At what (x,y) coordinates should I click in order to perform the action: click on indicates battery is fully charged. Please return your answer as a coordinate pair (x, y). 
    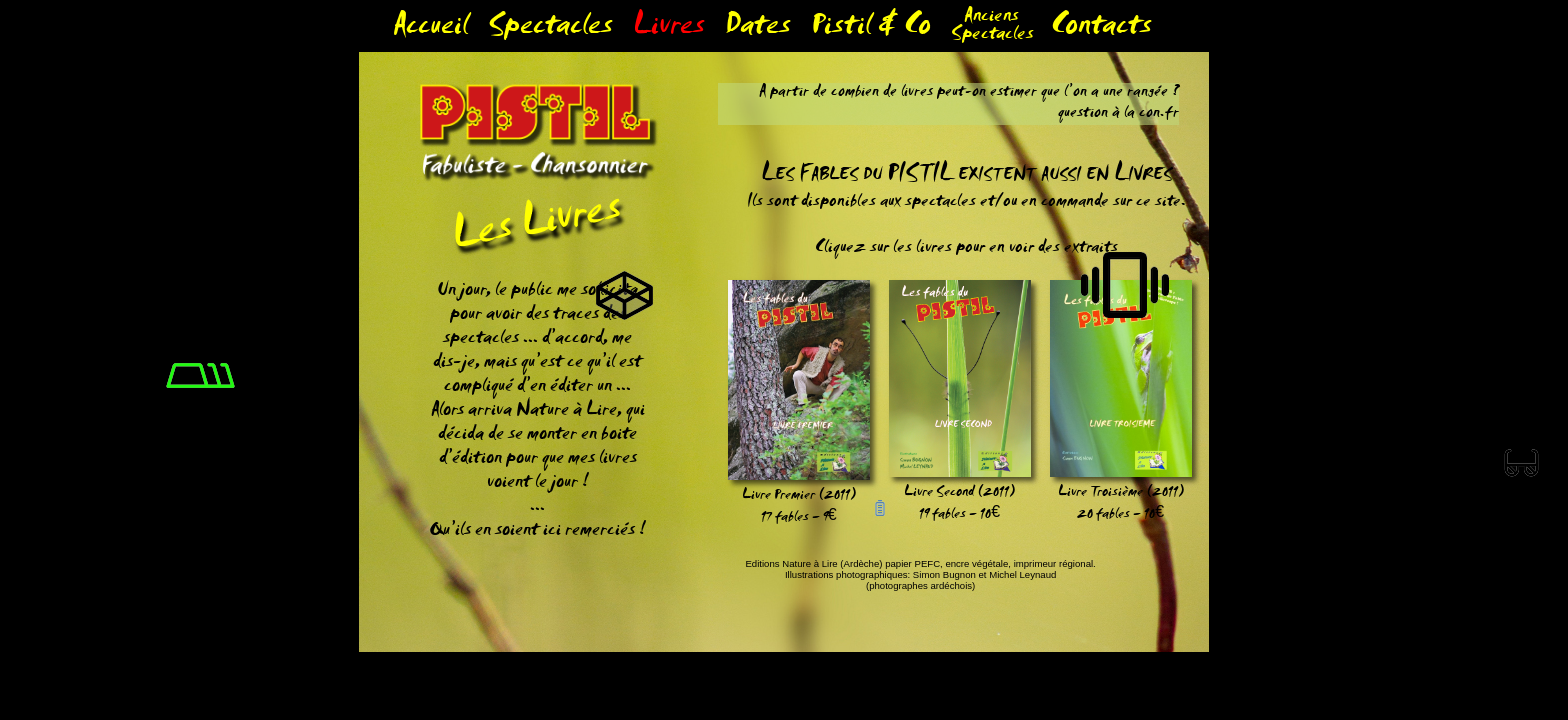
    Looking at the image, I should click on (880, 508).